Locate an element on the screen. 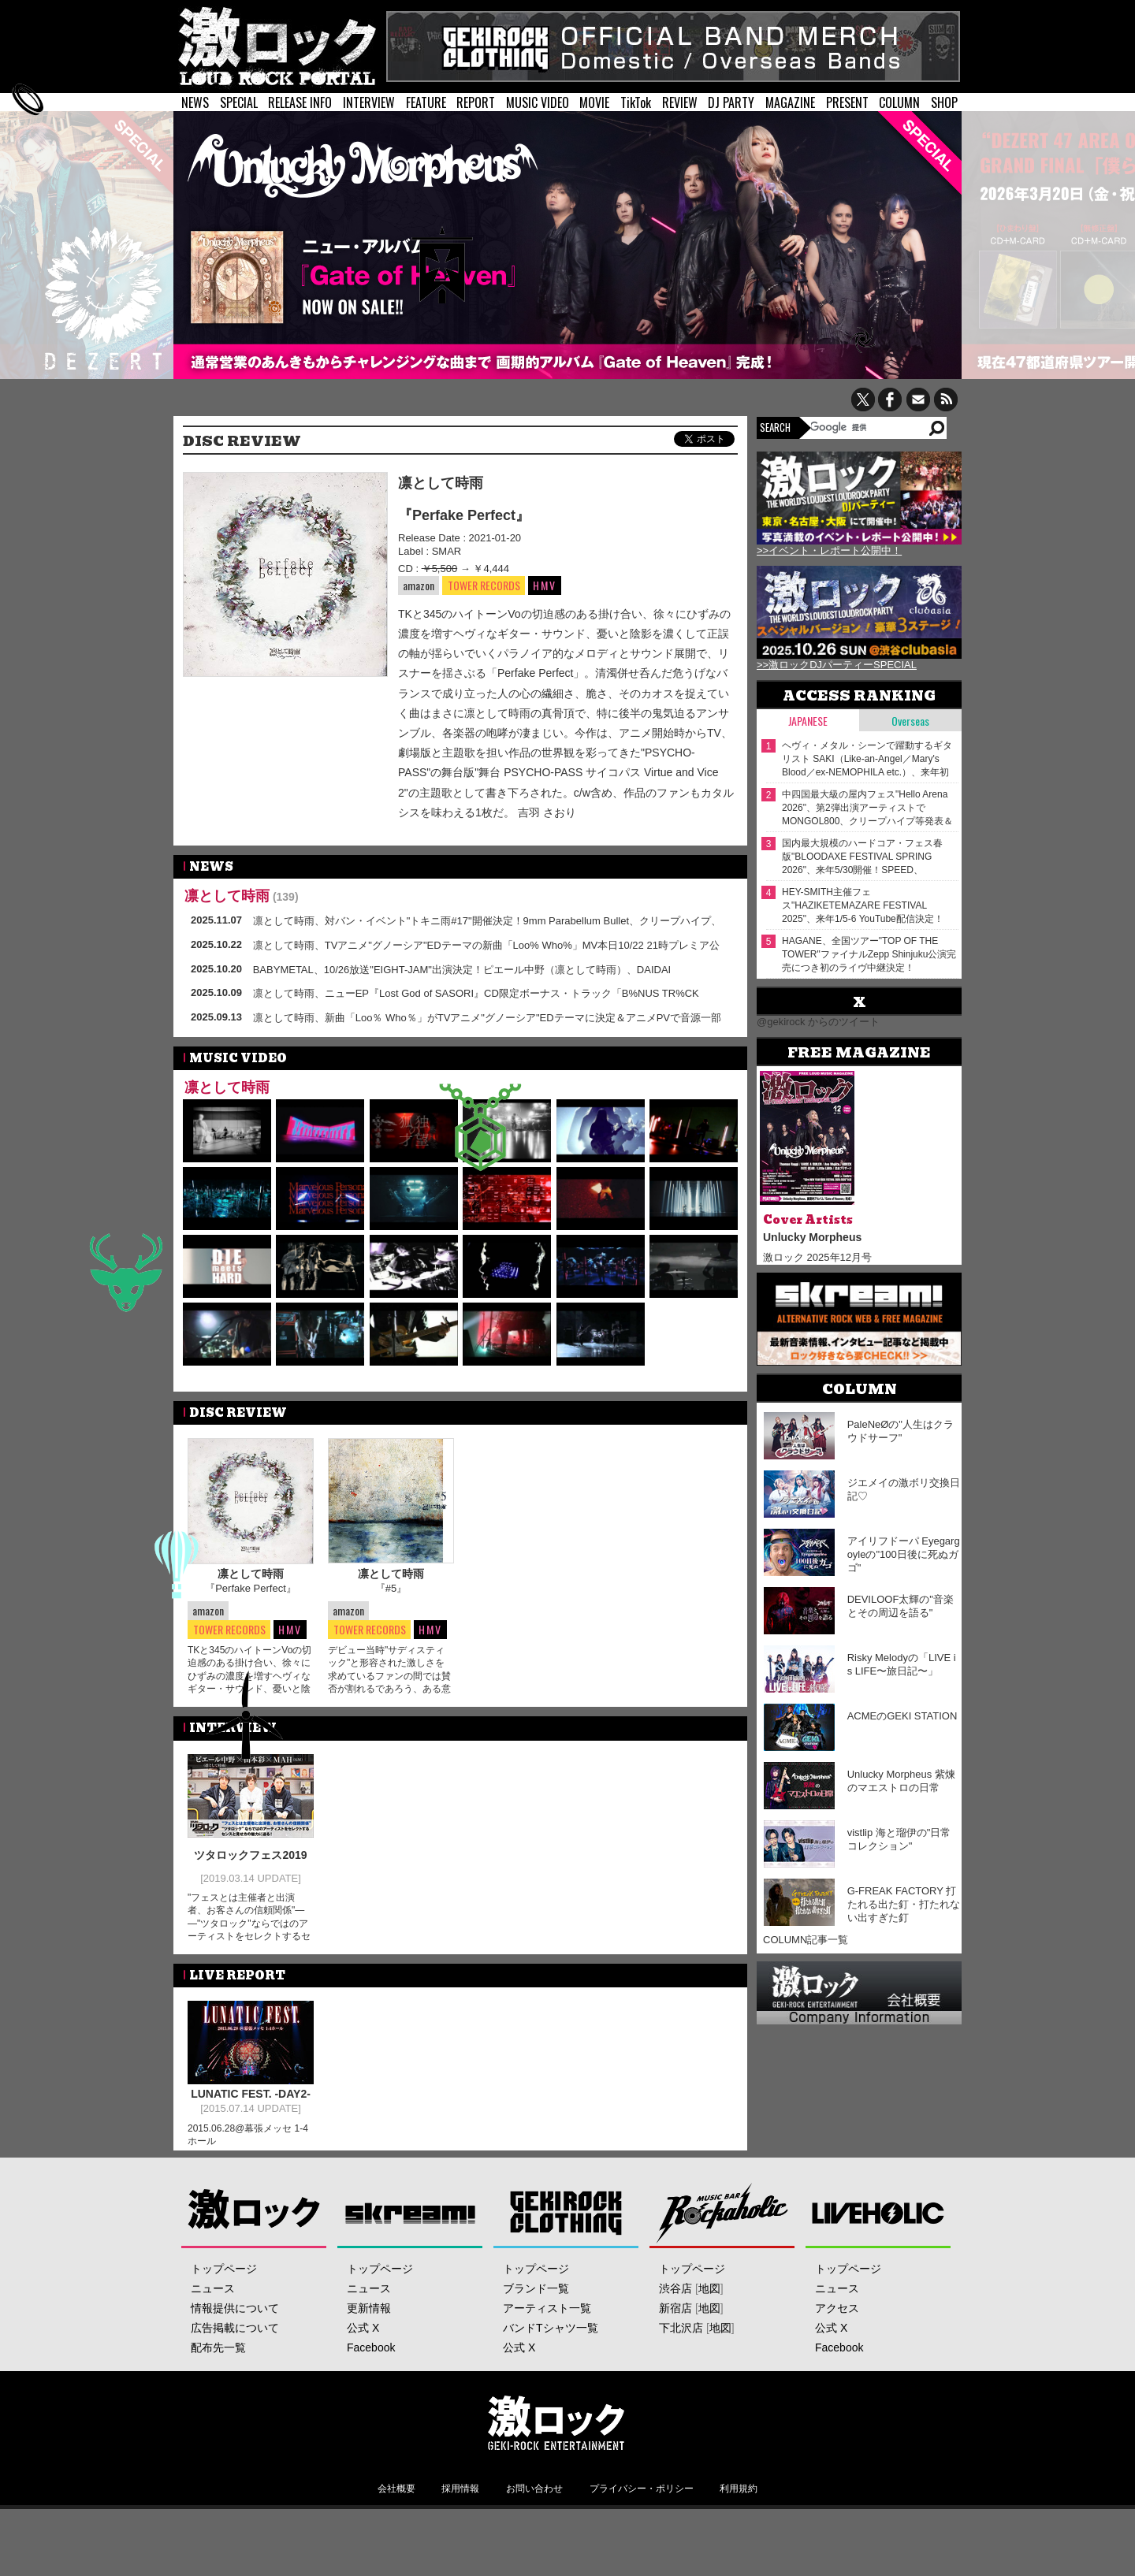 The width and height of the screenshot is (1135, 2576). spy or stealth game mode is located at coordinates (862, 340).